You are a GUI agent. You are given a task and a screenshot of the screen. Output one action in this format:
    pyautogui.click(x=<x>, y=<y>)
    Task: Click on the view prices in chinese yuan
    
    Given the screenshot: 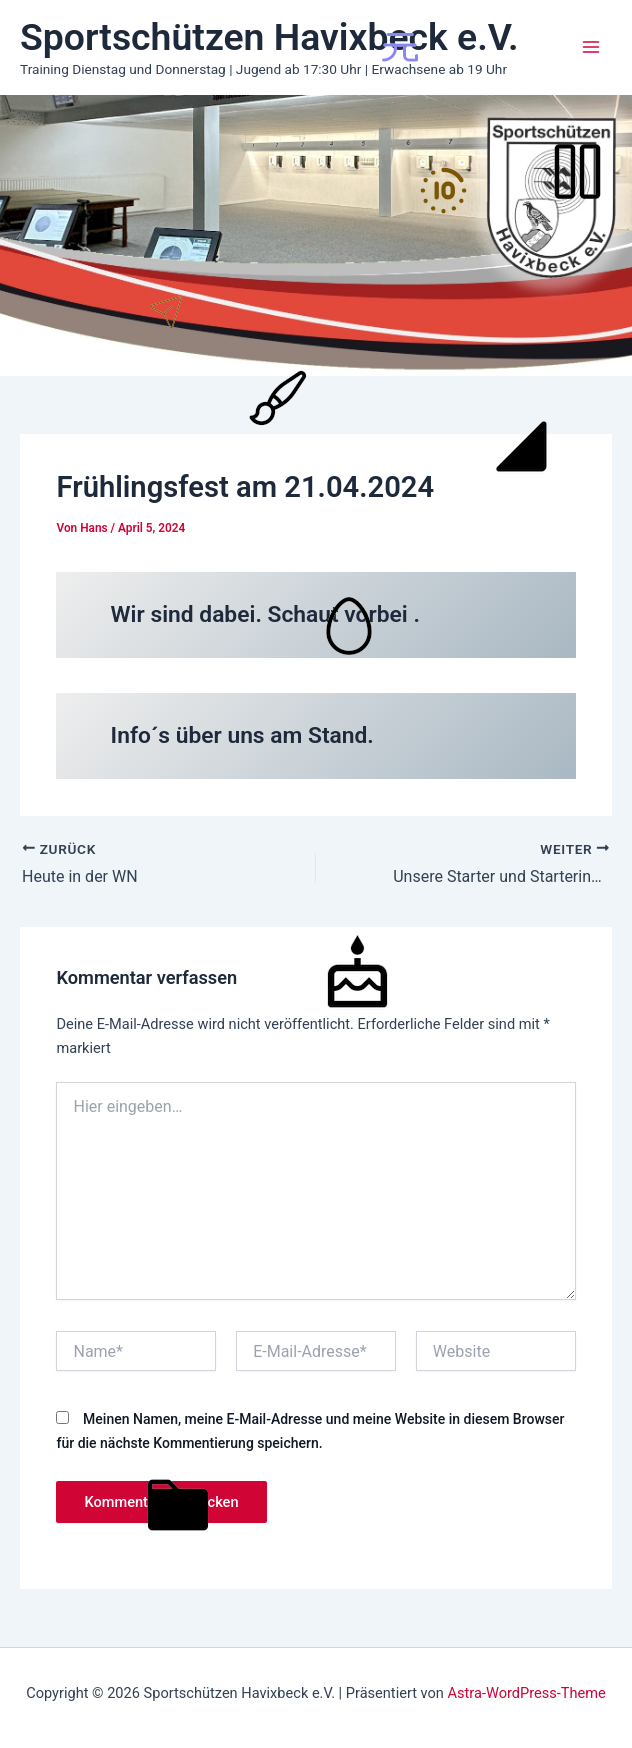 What is the action you would take?
    pyautogui.click(x=400, y=48)
    